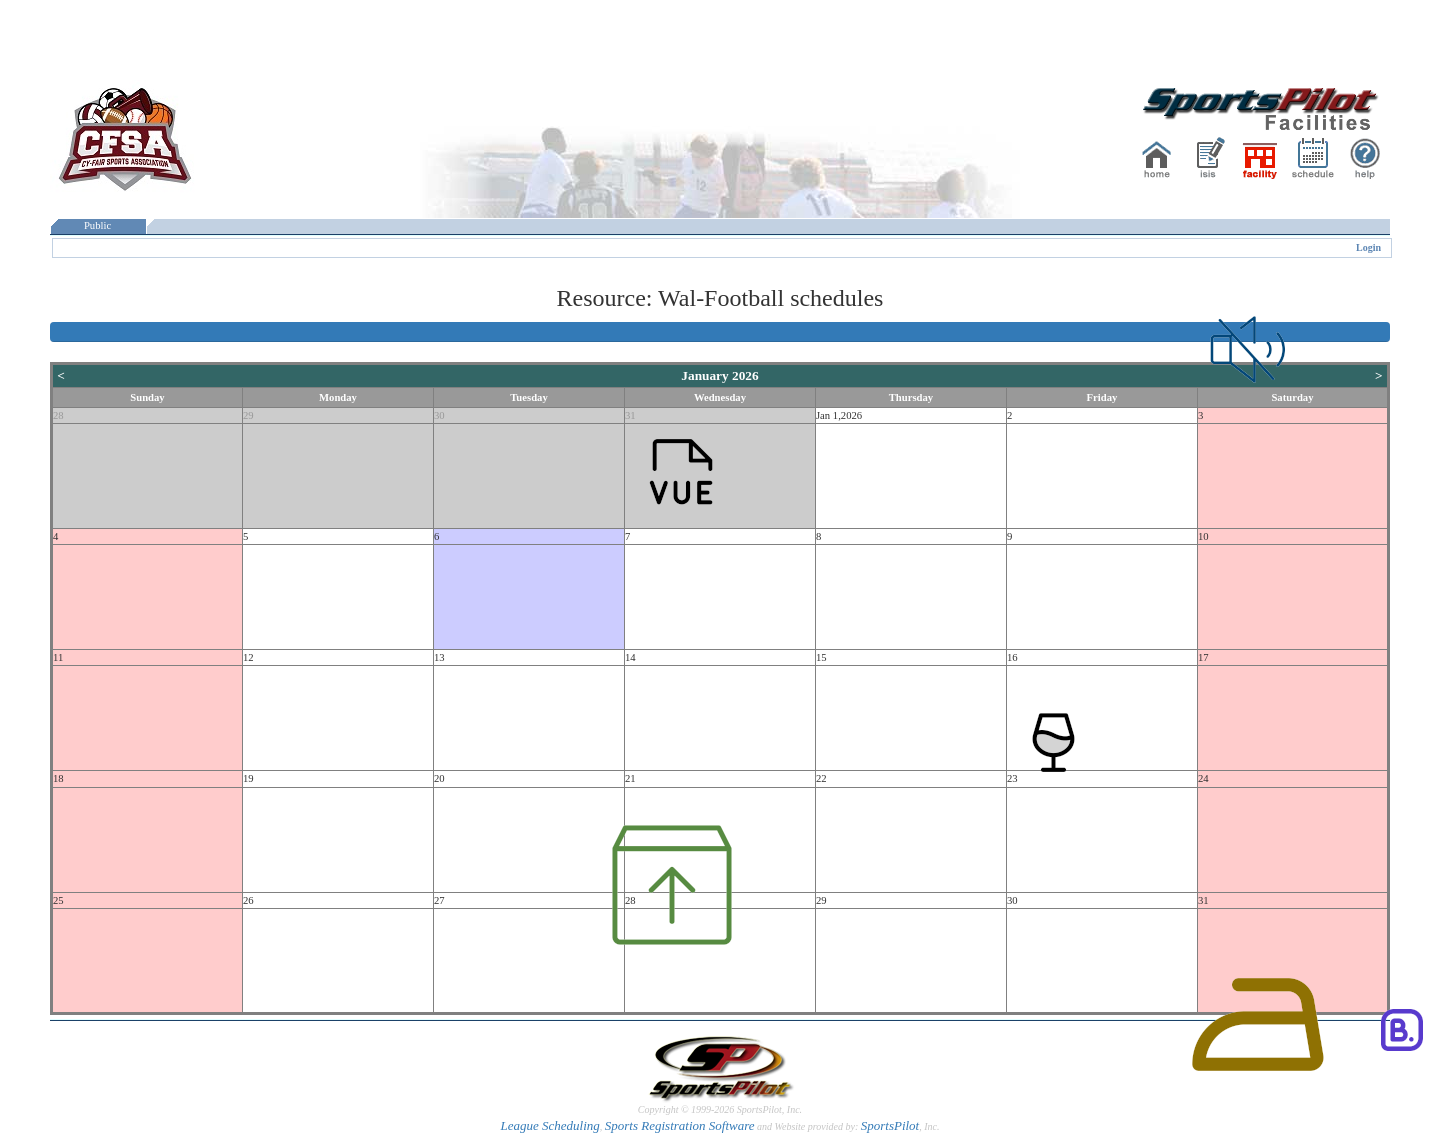 The width and height of the screenshot is (1440, 1136). Describe the element at coordinates (1402, 1030) in the screenshot. I see `visit booking.com` at that location.